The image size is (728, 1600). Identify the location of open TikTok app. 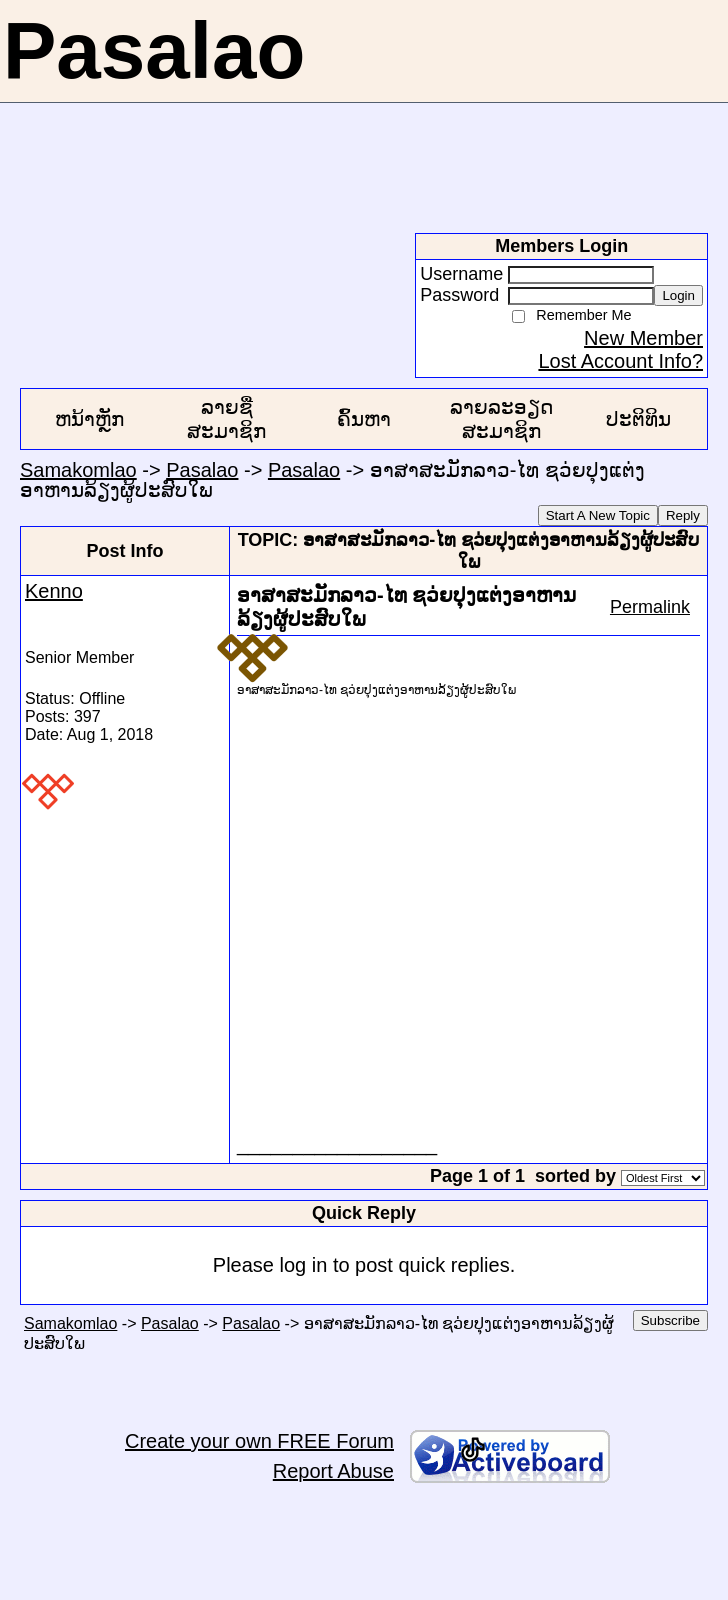
(473, 1450).